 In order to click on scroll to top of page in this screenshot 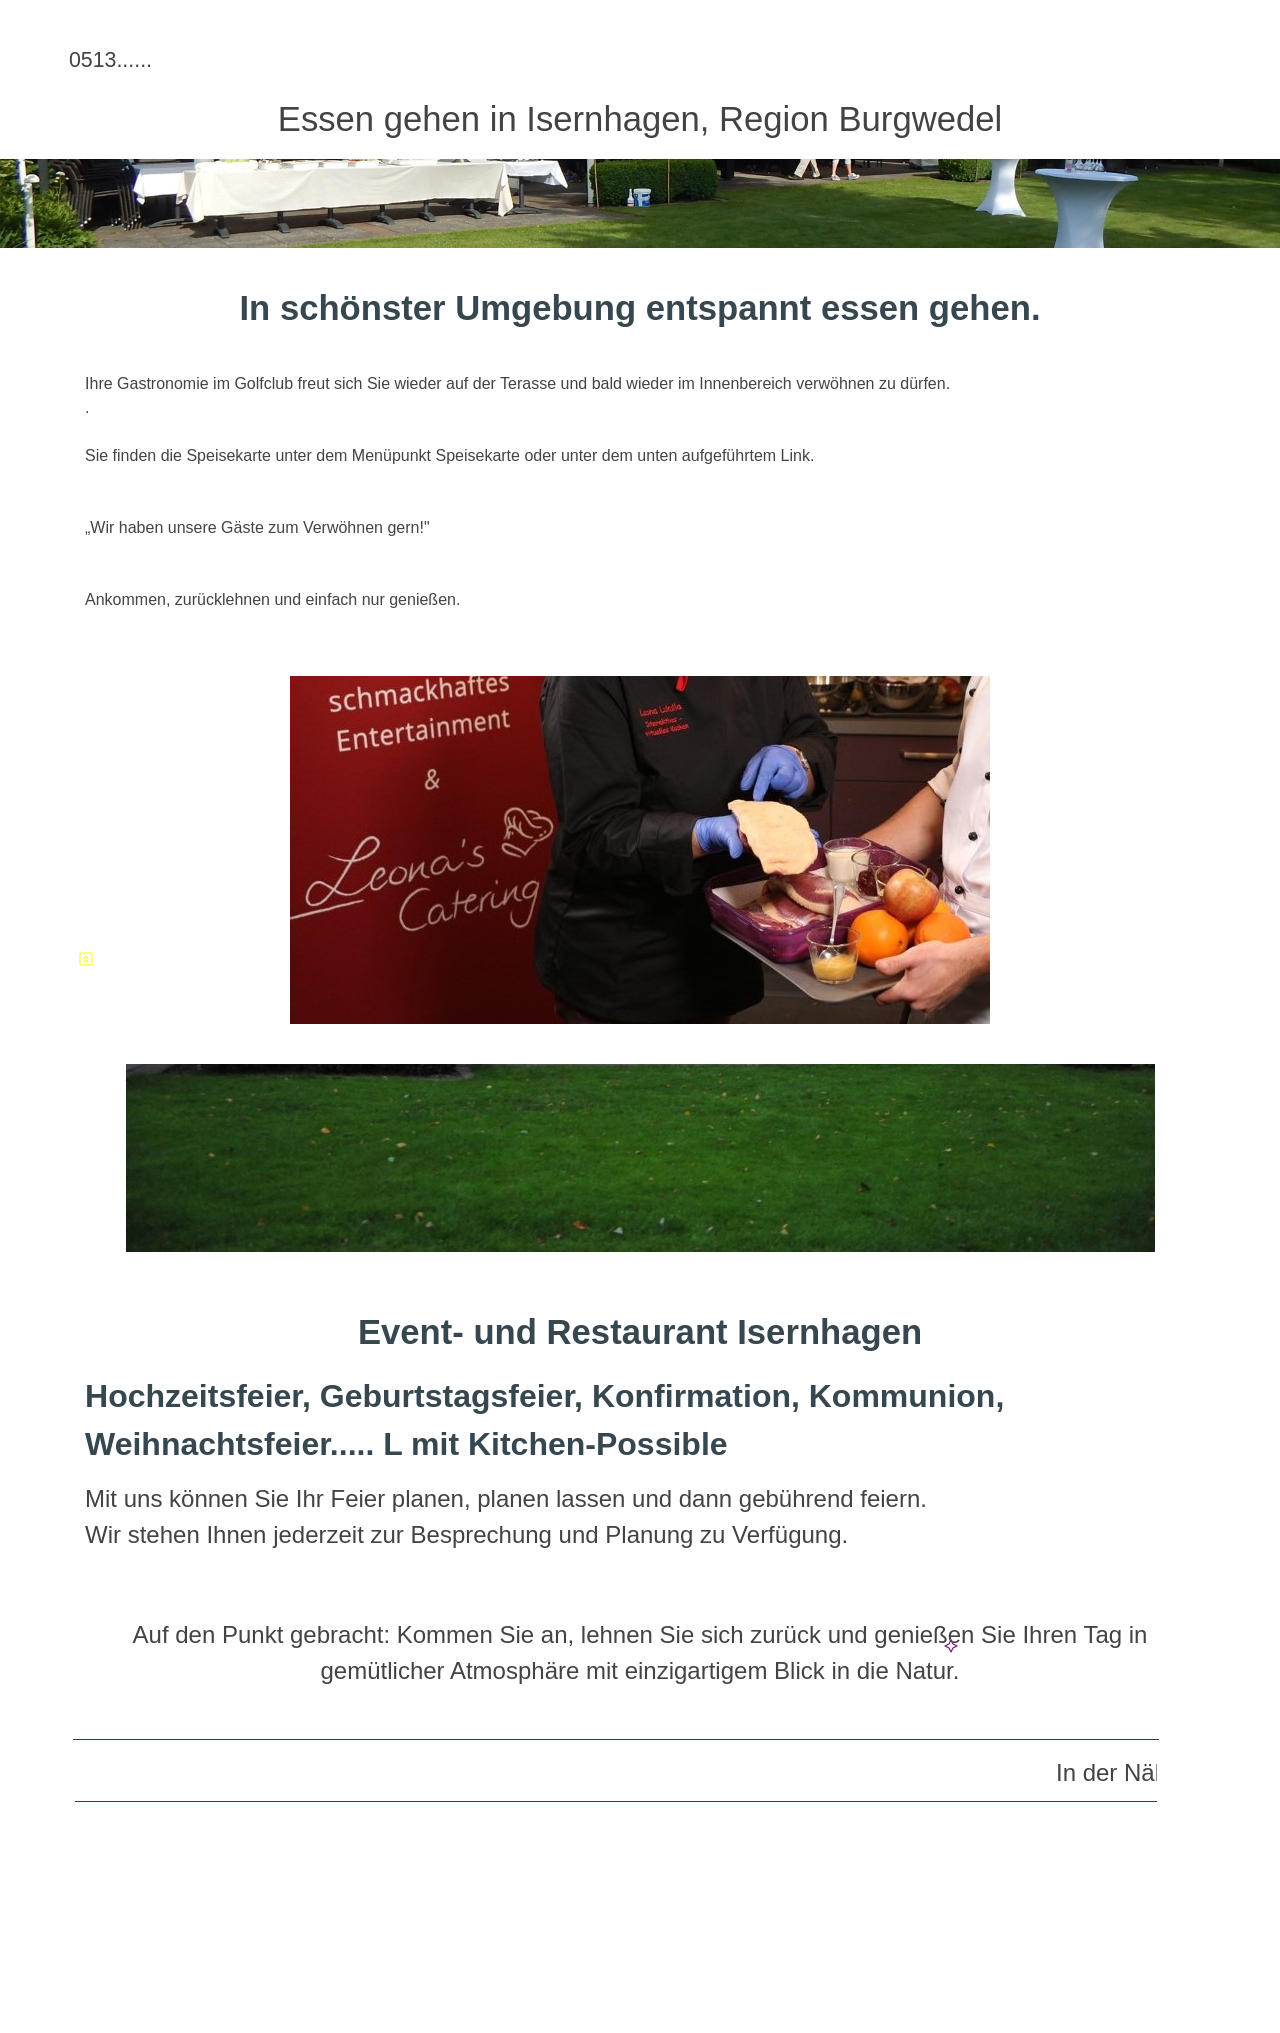, I will do `click(86, 959)`.